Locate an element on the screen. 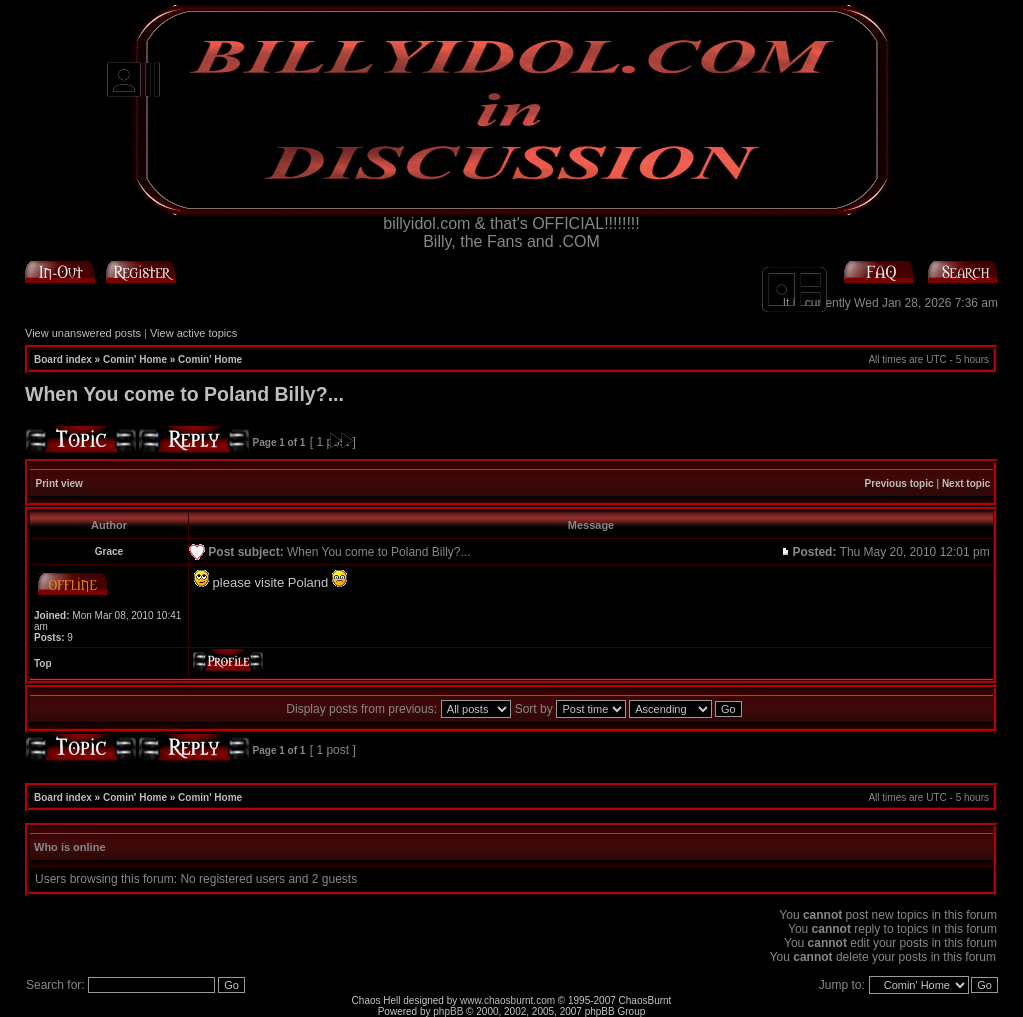 The height and width of the screenshot is (1017, 1023). view recently contacted people is located at coordinates (133, 79).